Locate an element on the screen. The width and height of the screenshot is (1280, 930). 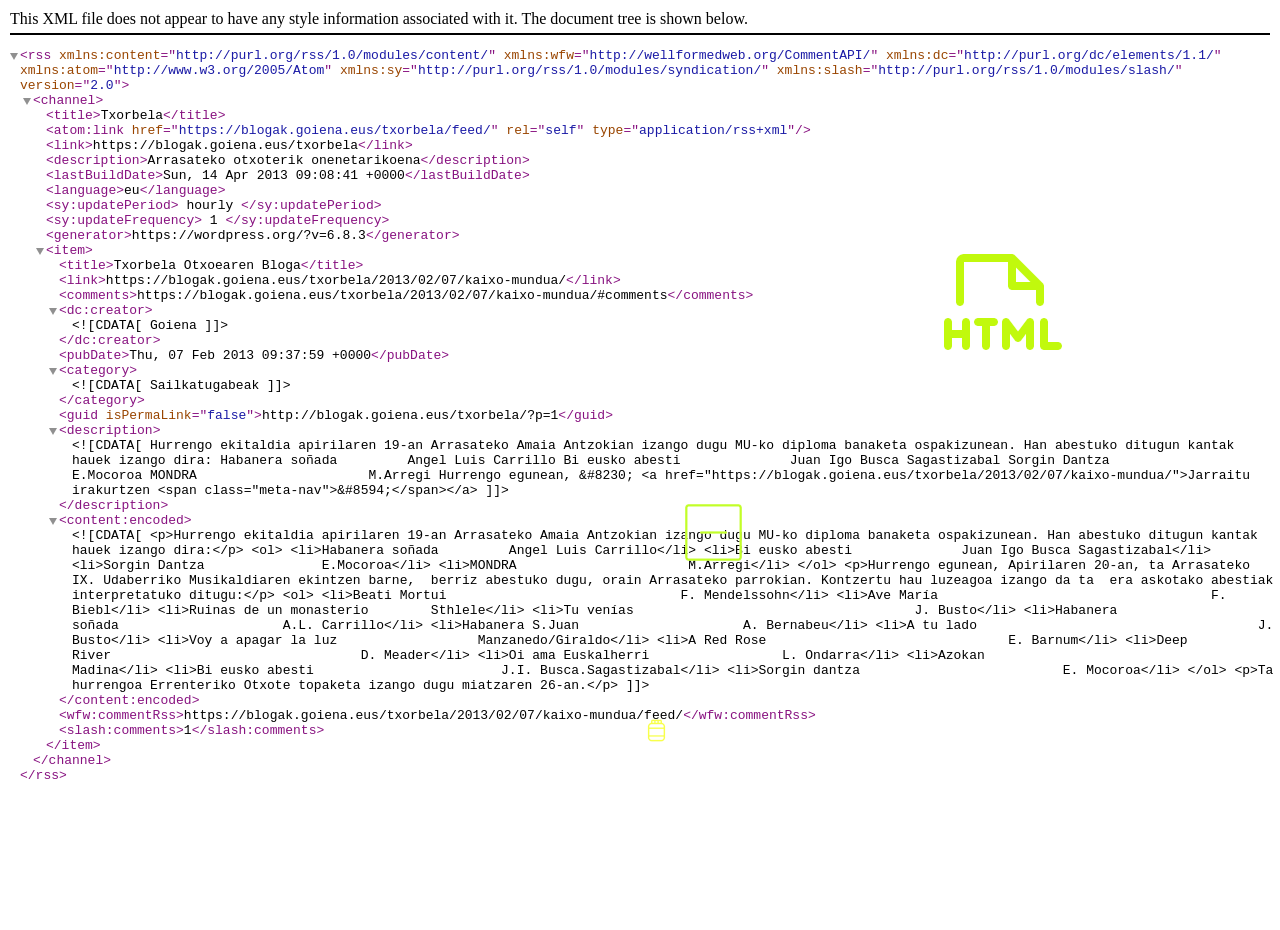
open an HTML file is located at coordinates (1000, 306).